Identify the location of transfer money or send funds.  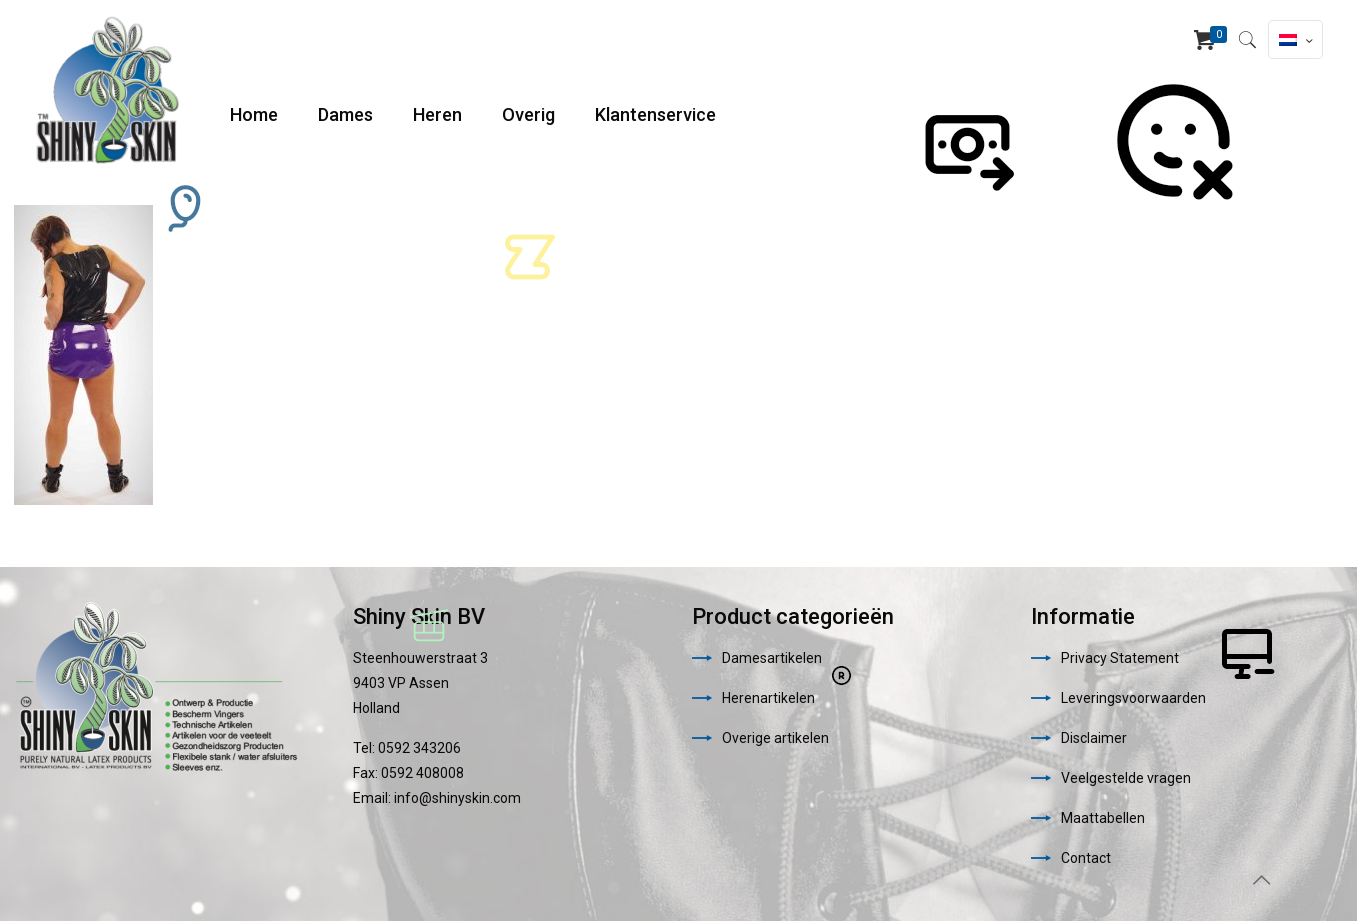
(967, 144).